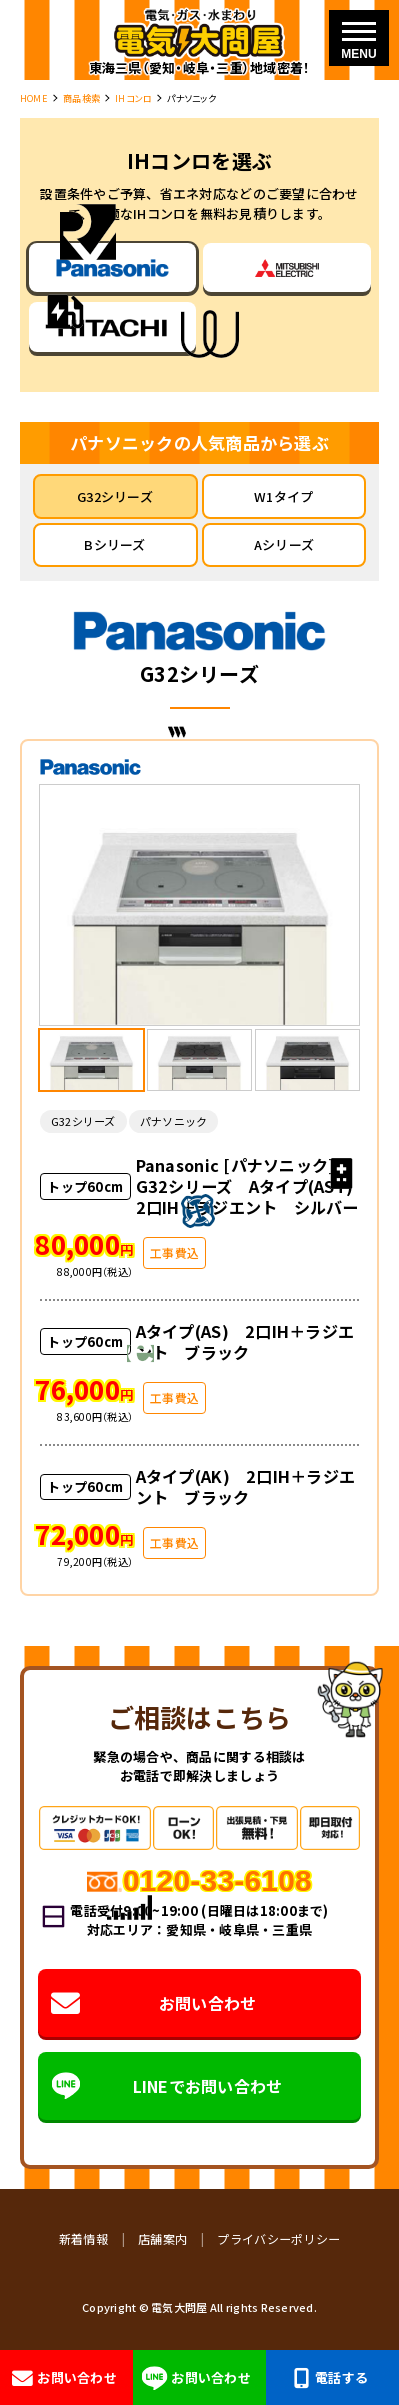 Image resolution: width=399 pixels, height=2405 pixels. Describe the element at coordinates (64, 311) in the screenshot. I see `find nearby EV charging stations` at that location.